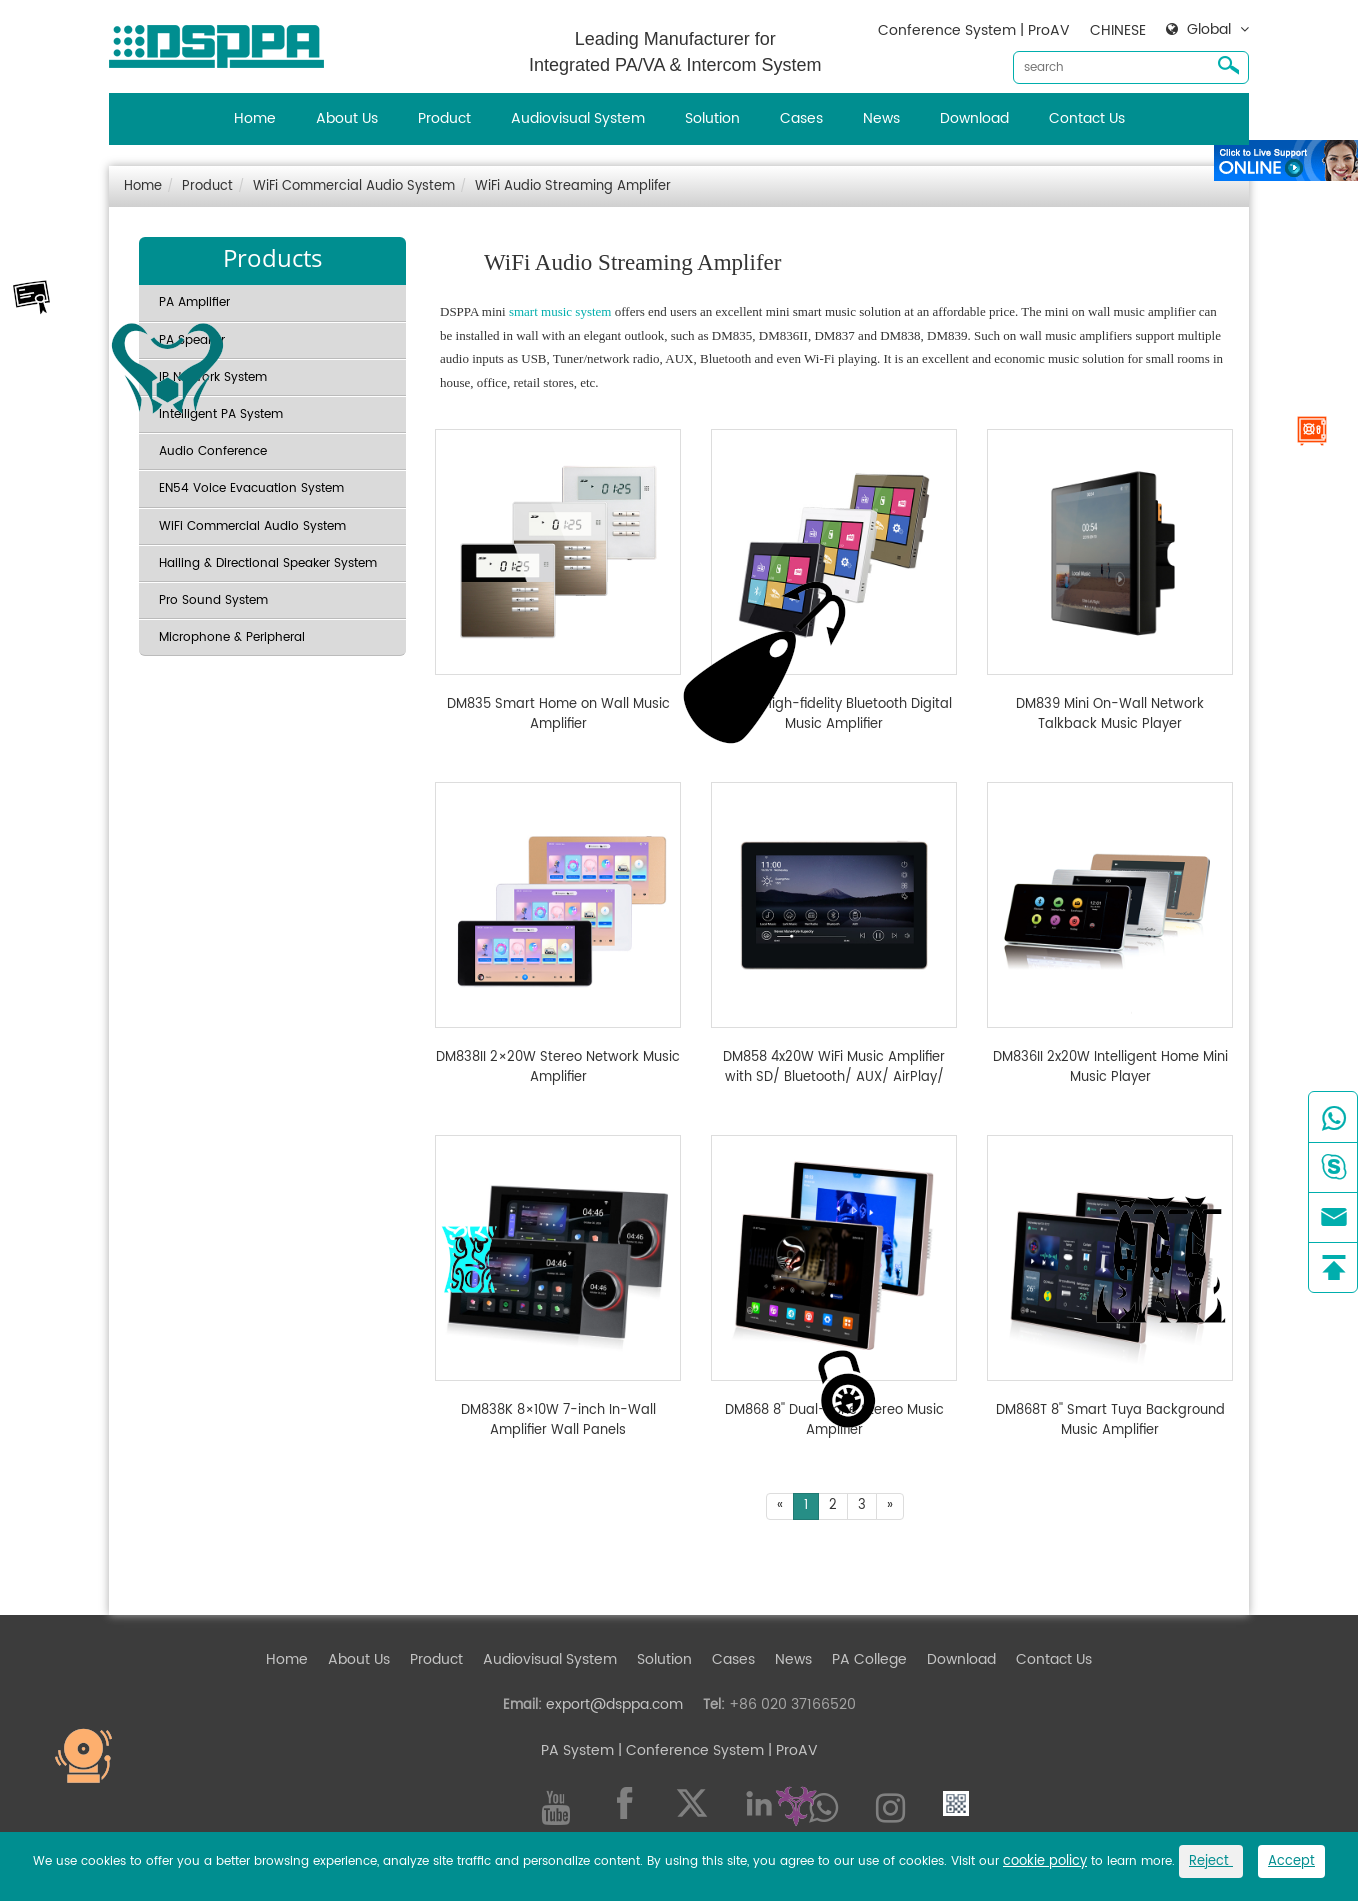 Image resolution: width=1358 pixels, height=1901 pixels. What do you see at coordinates (1312, 431) in the screenshot?
I see `access secure storage or vault` at bounding box center [1312, 431].